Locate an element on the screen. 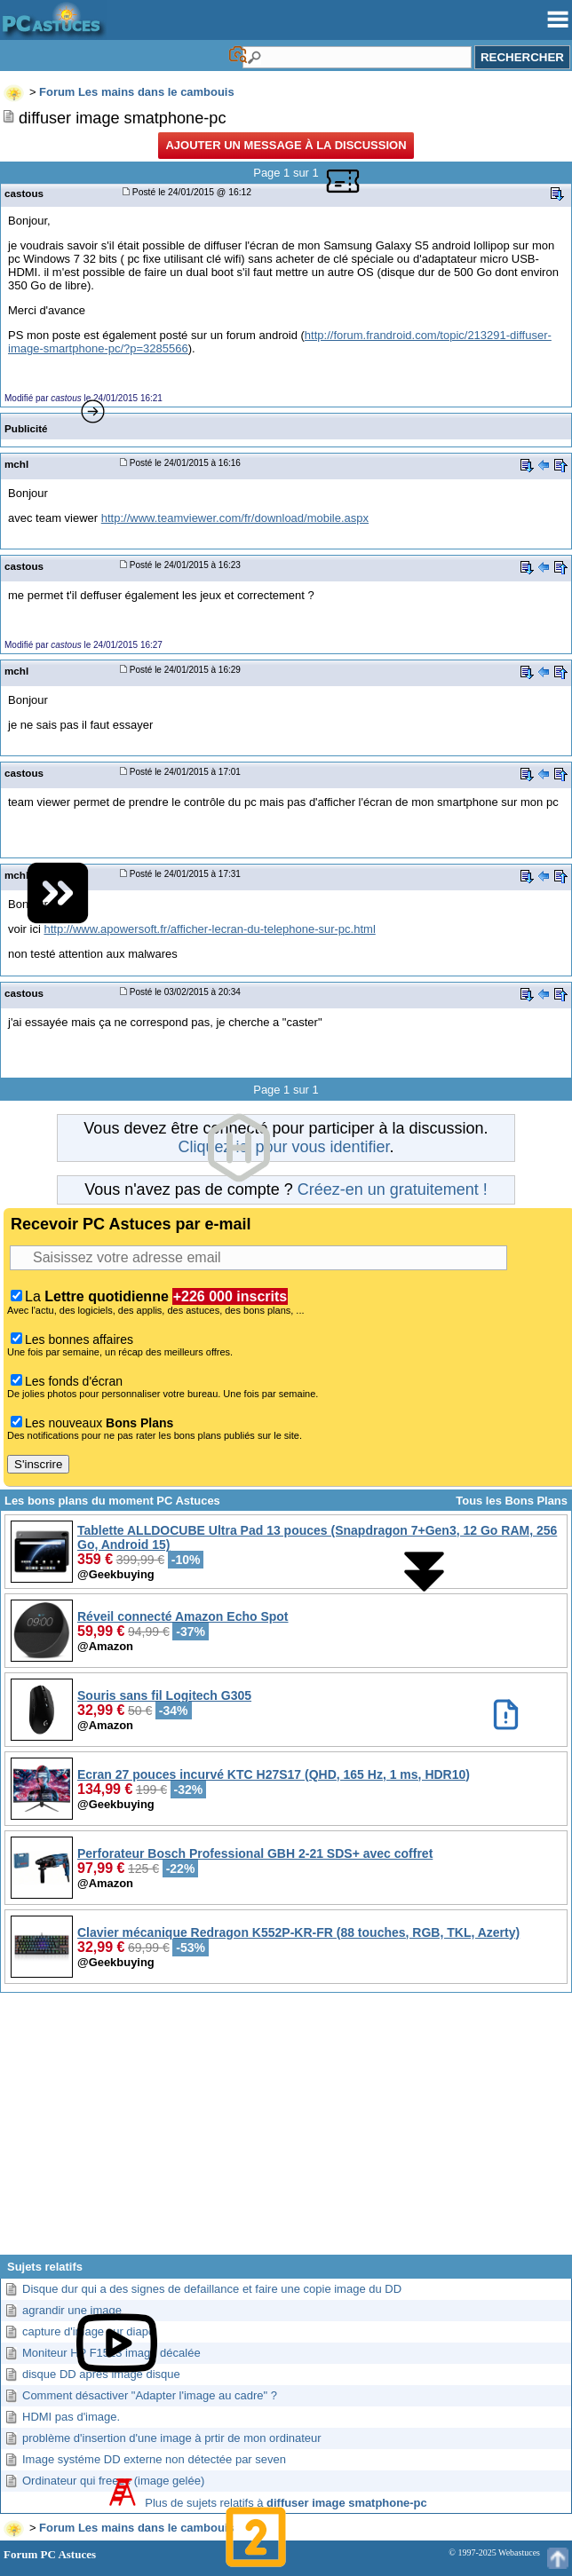 The image size is (572, 2576). open YouTube app is located at coordinates (116, 2343).